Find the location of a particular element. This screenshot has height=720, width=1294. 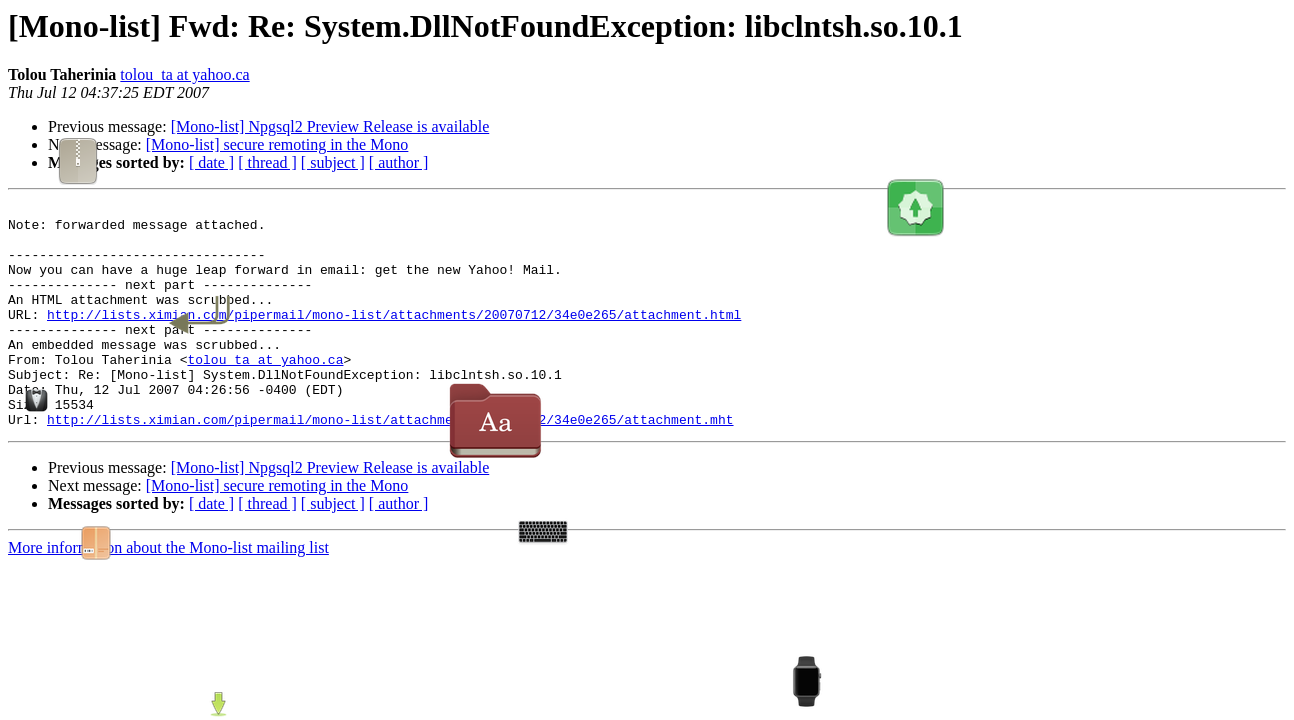

indicates an extended keyboard is connected is located at coordinates (543, 532).